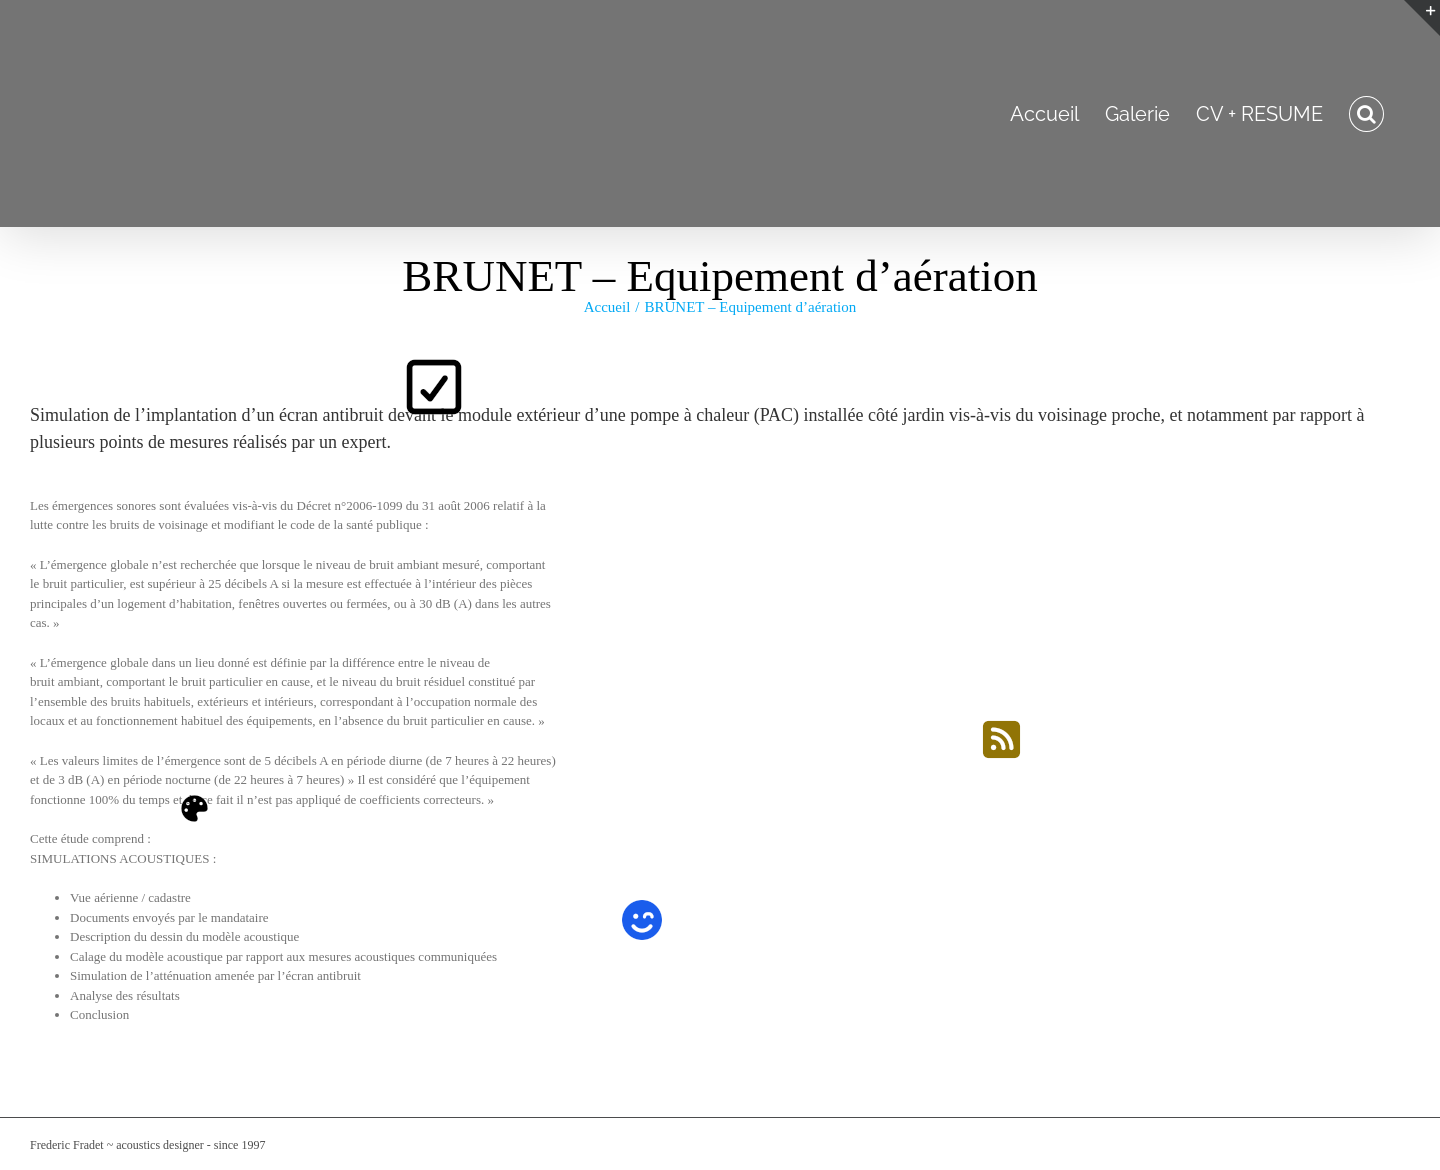 The image size is (1440, 1170). Describe the element at coordinates (1001, 739) in the screenshot. I see `subscribe to RSS feed` at that location.